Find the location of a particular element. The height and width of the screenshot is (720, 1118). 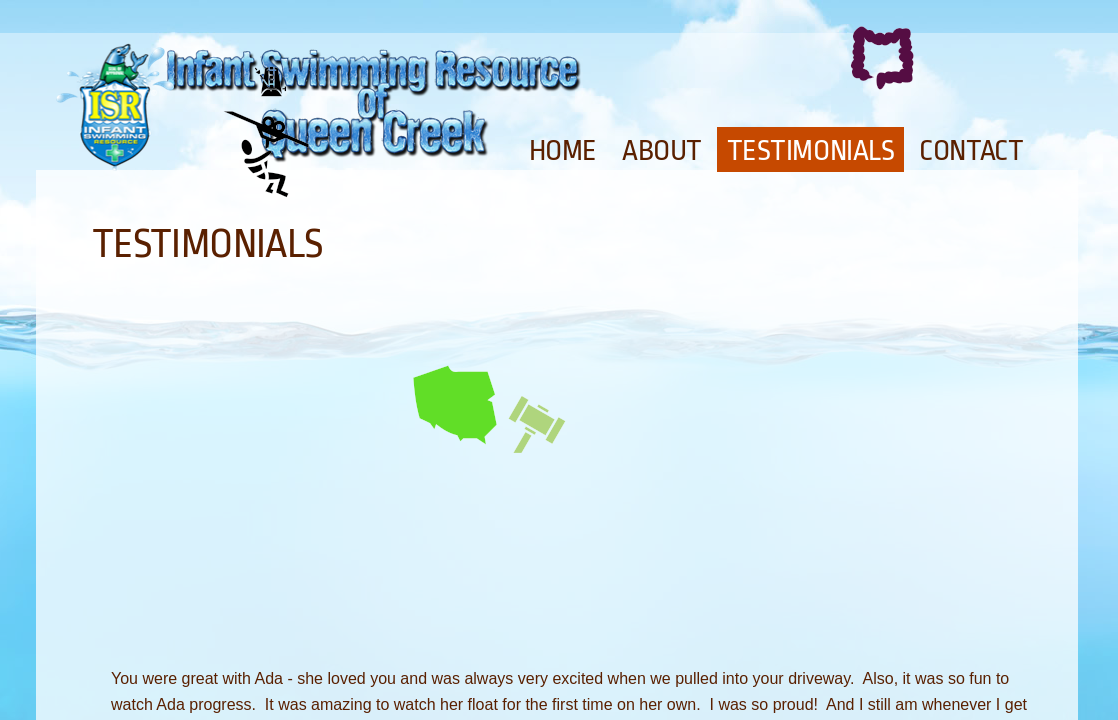

indicates digestive or gastrointestinal health tracking is located at coordinates (881, 57).